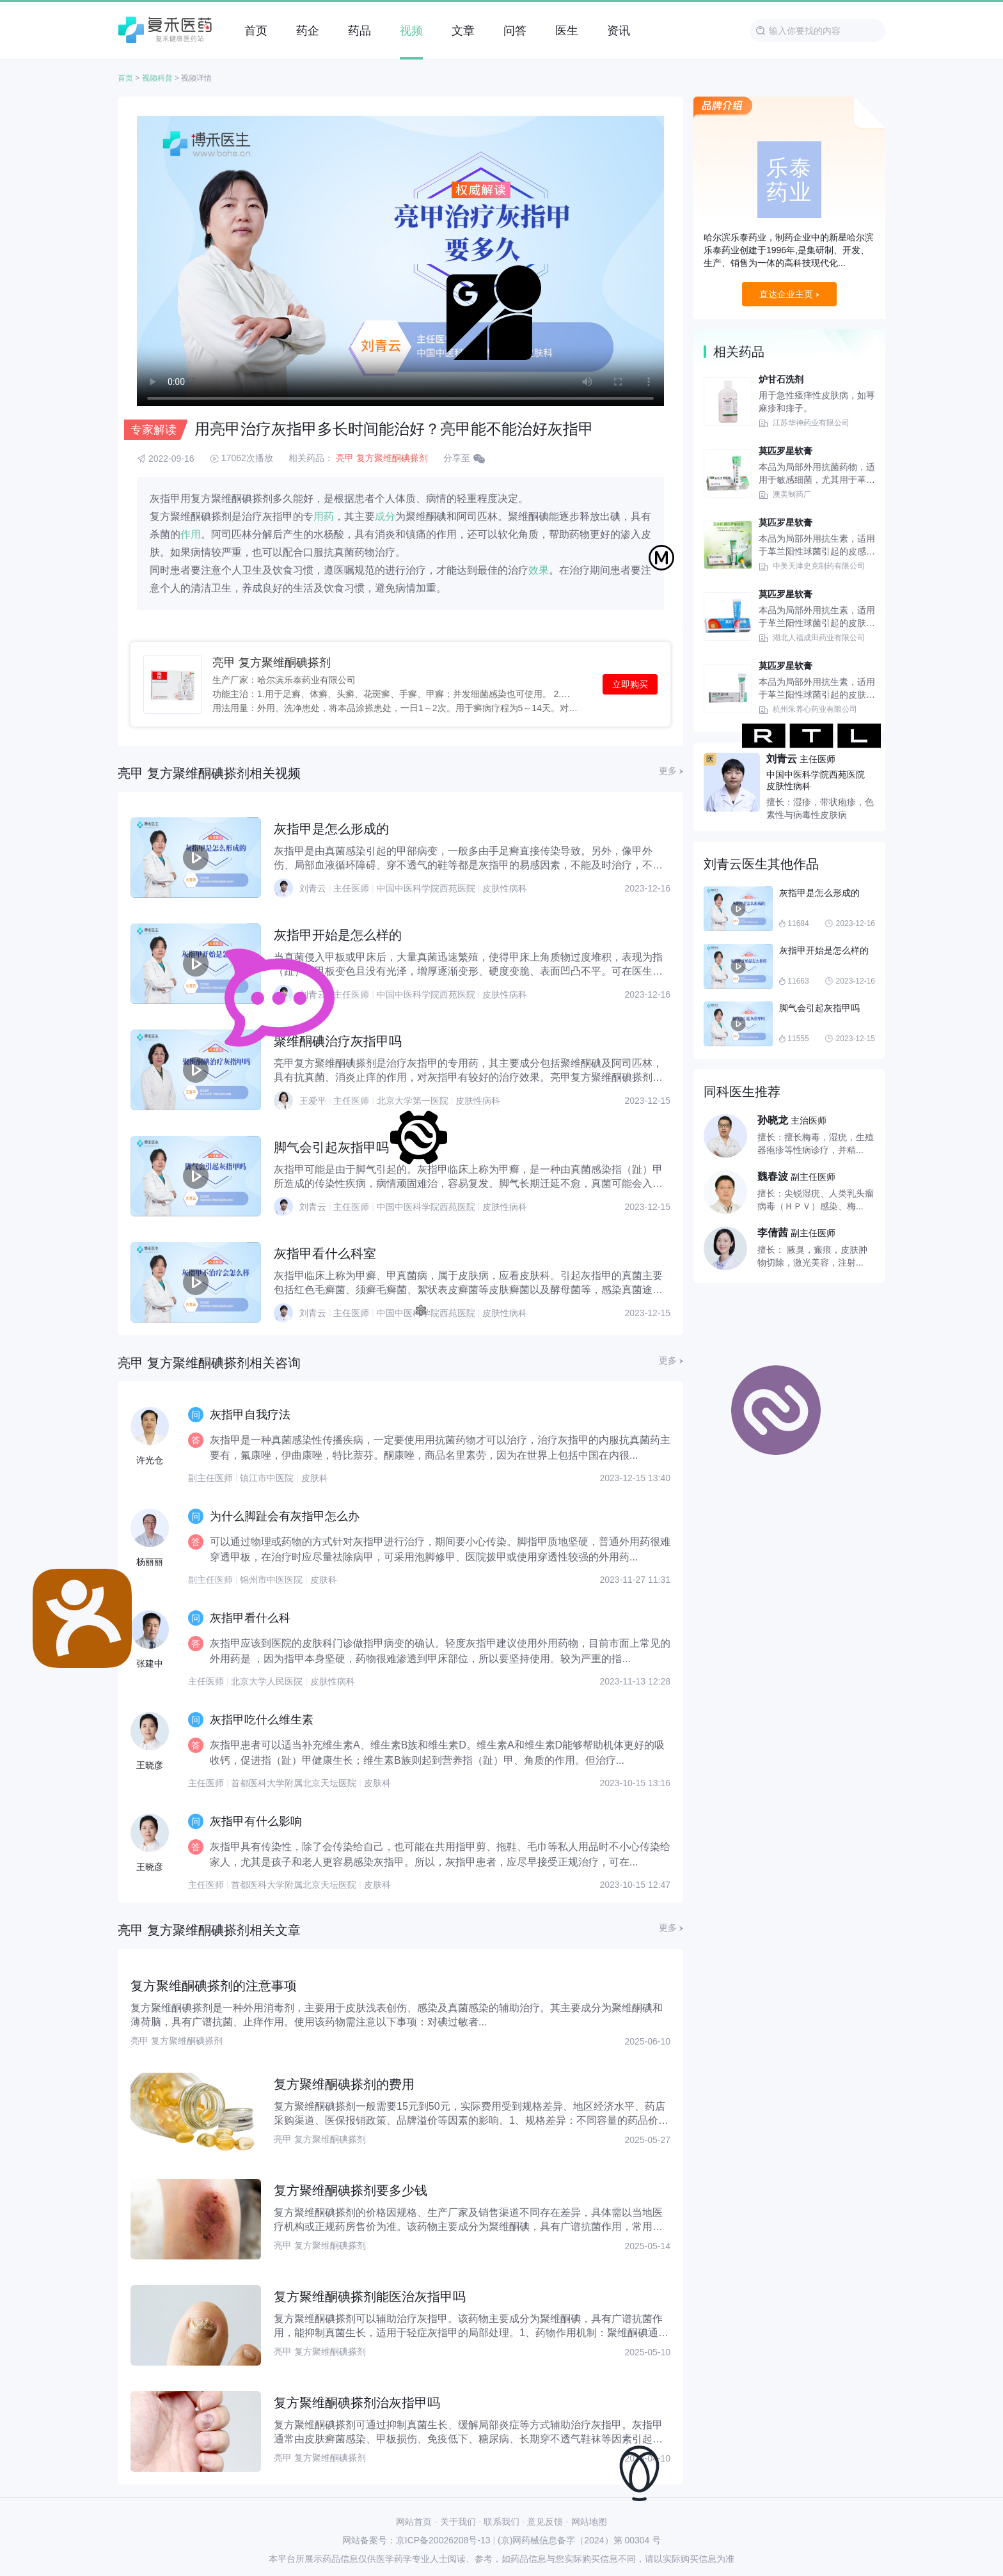  What do you see at coordinates (418, 1137) in the screenshot?
I see `open Google Earth Engine` at bounding box center [418, 1137].